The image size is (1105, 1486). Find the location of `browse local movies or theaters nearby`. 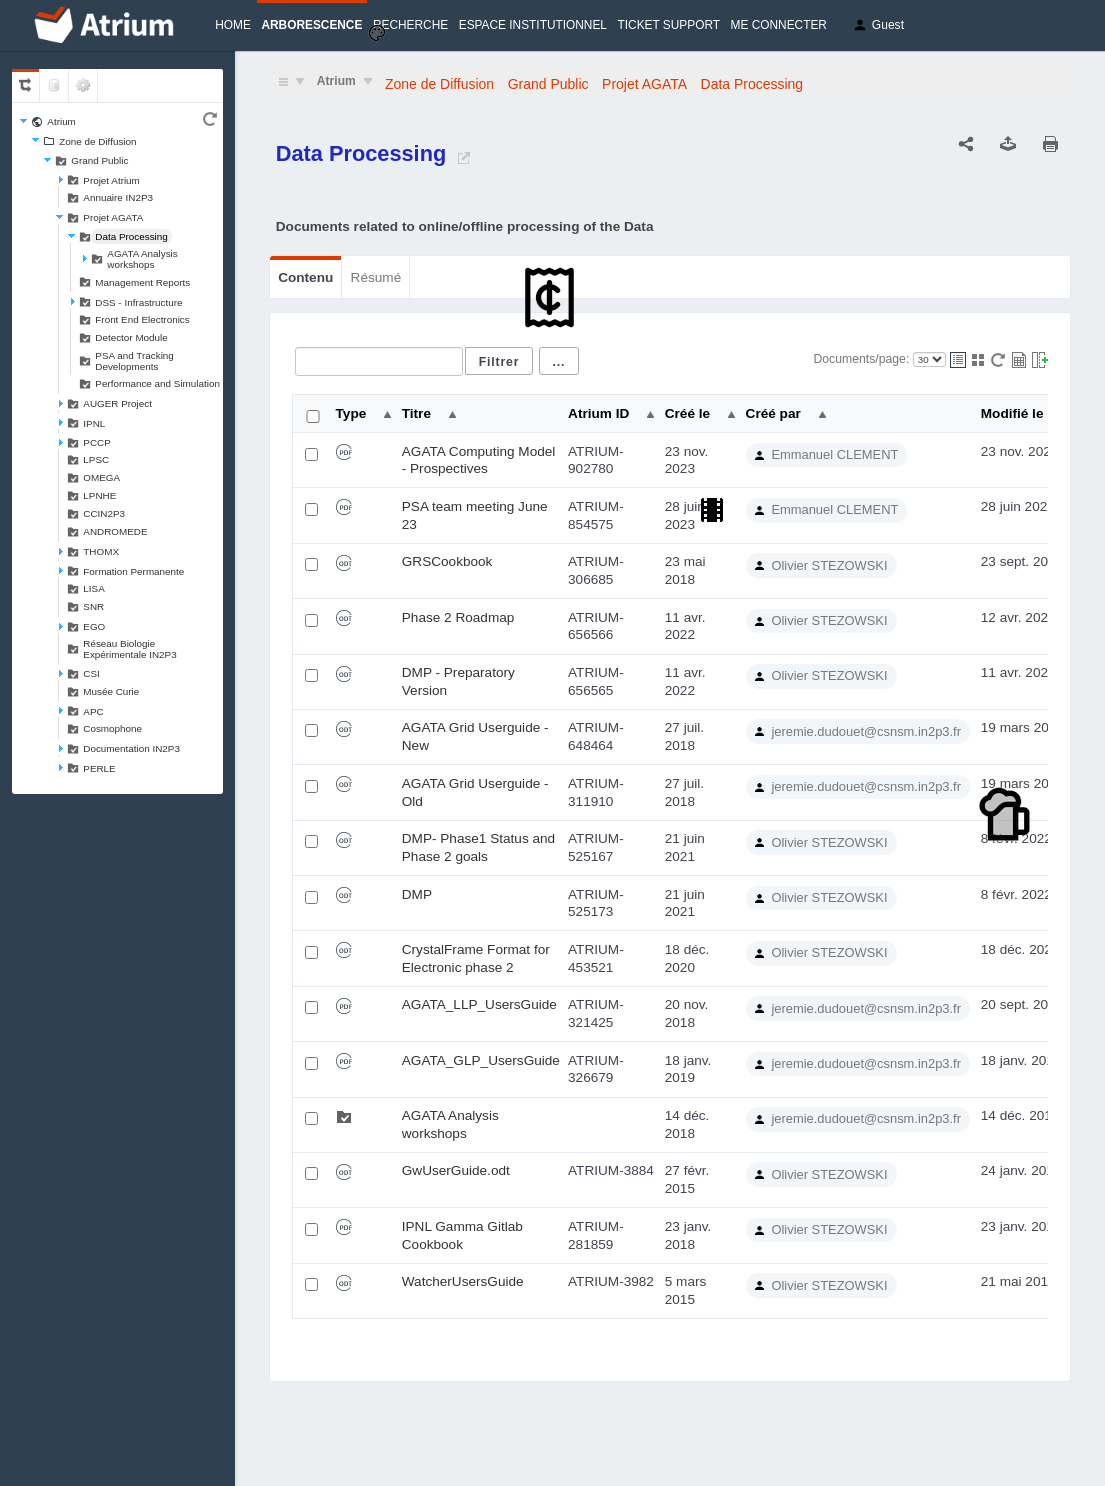

browse local movies or theaters nearby is located at coordinates (712, 510).